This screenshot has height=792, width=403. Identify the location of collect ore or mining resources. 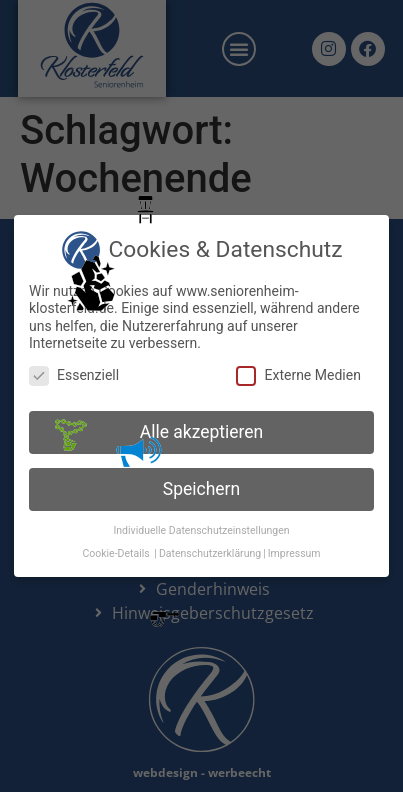
(91, 283).